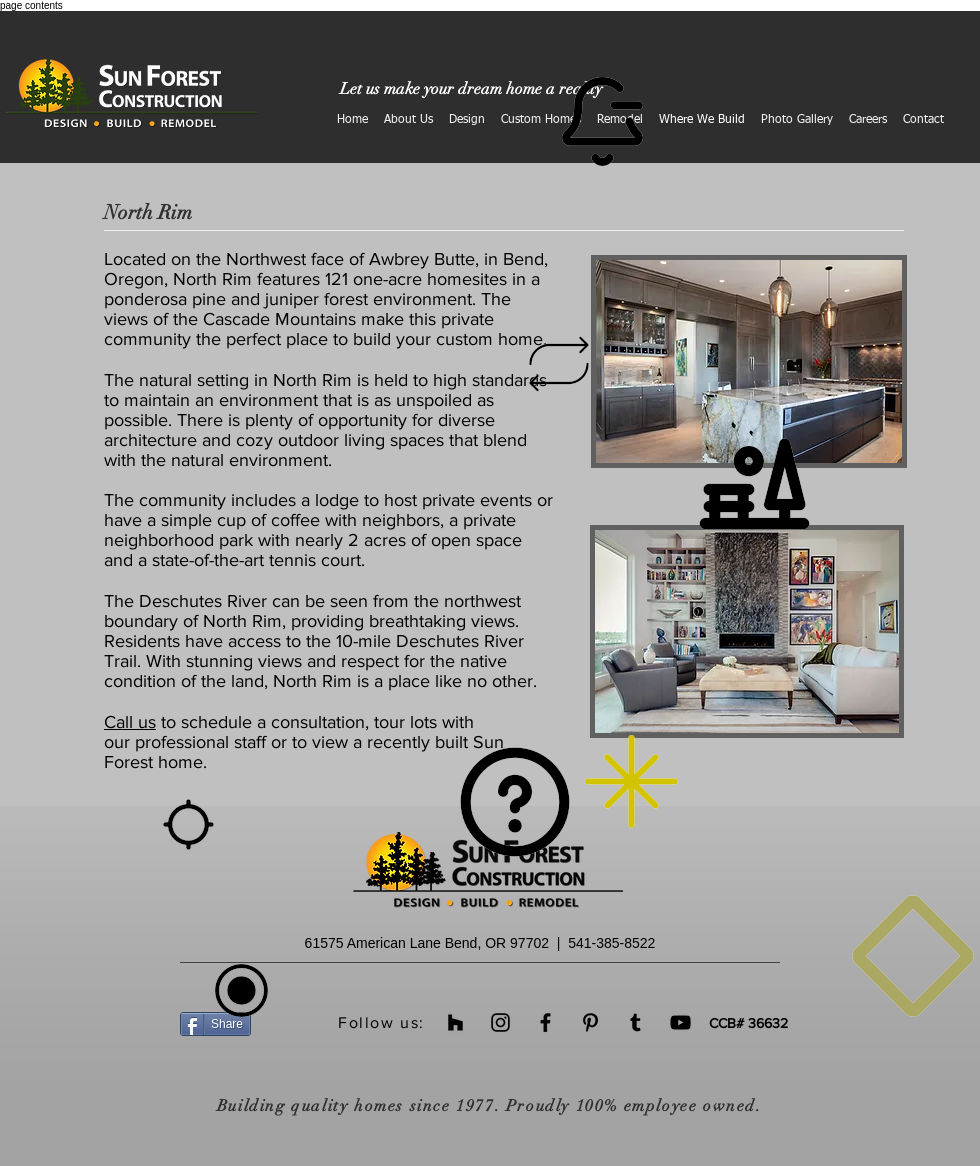 This screenshot has height=1166, width=980. What do you see at coordinates (188, 824) in the screenshot?
I see `searching for current location` at bounding box center [188, 824].